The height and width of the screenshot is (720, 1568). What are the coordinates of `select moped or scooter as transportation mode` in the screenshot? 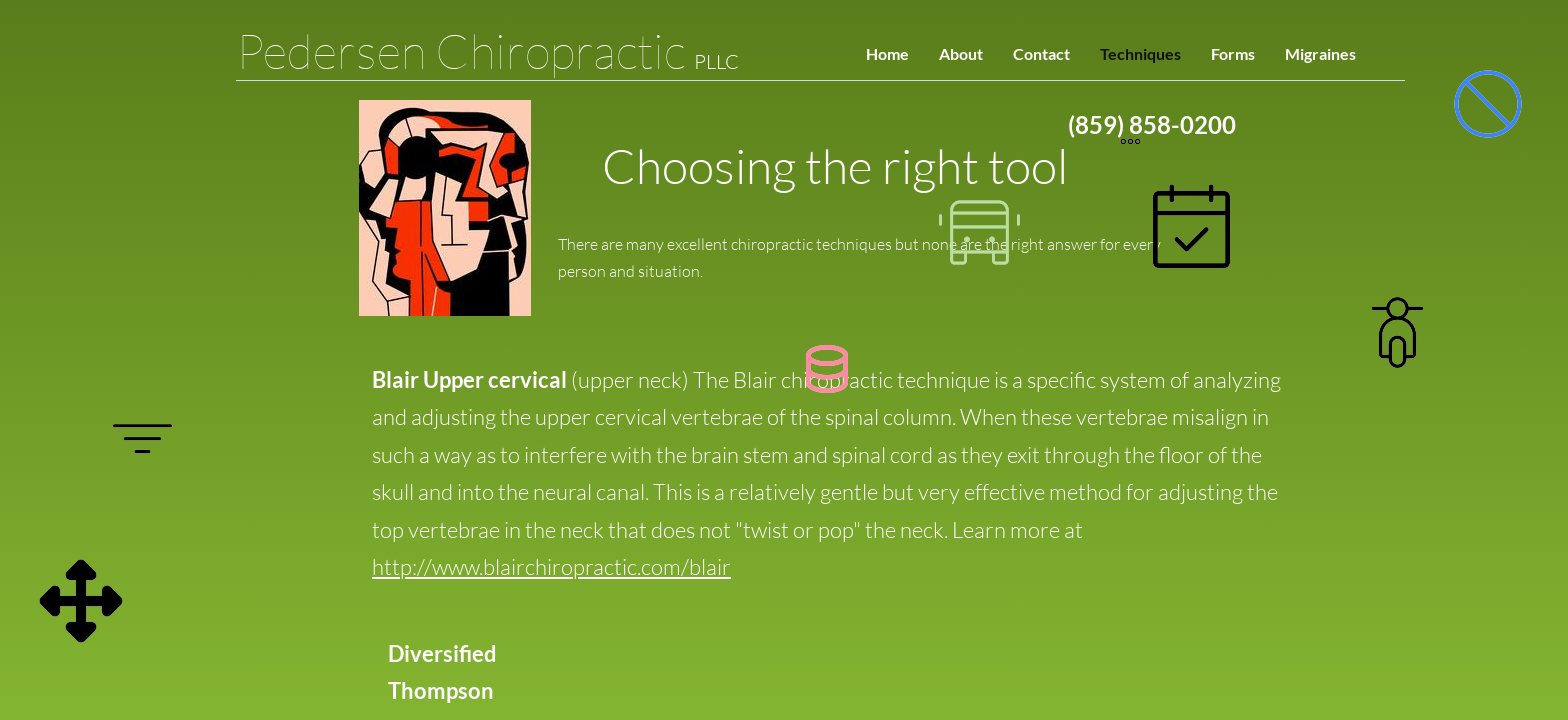 It's located at (1397, 332).